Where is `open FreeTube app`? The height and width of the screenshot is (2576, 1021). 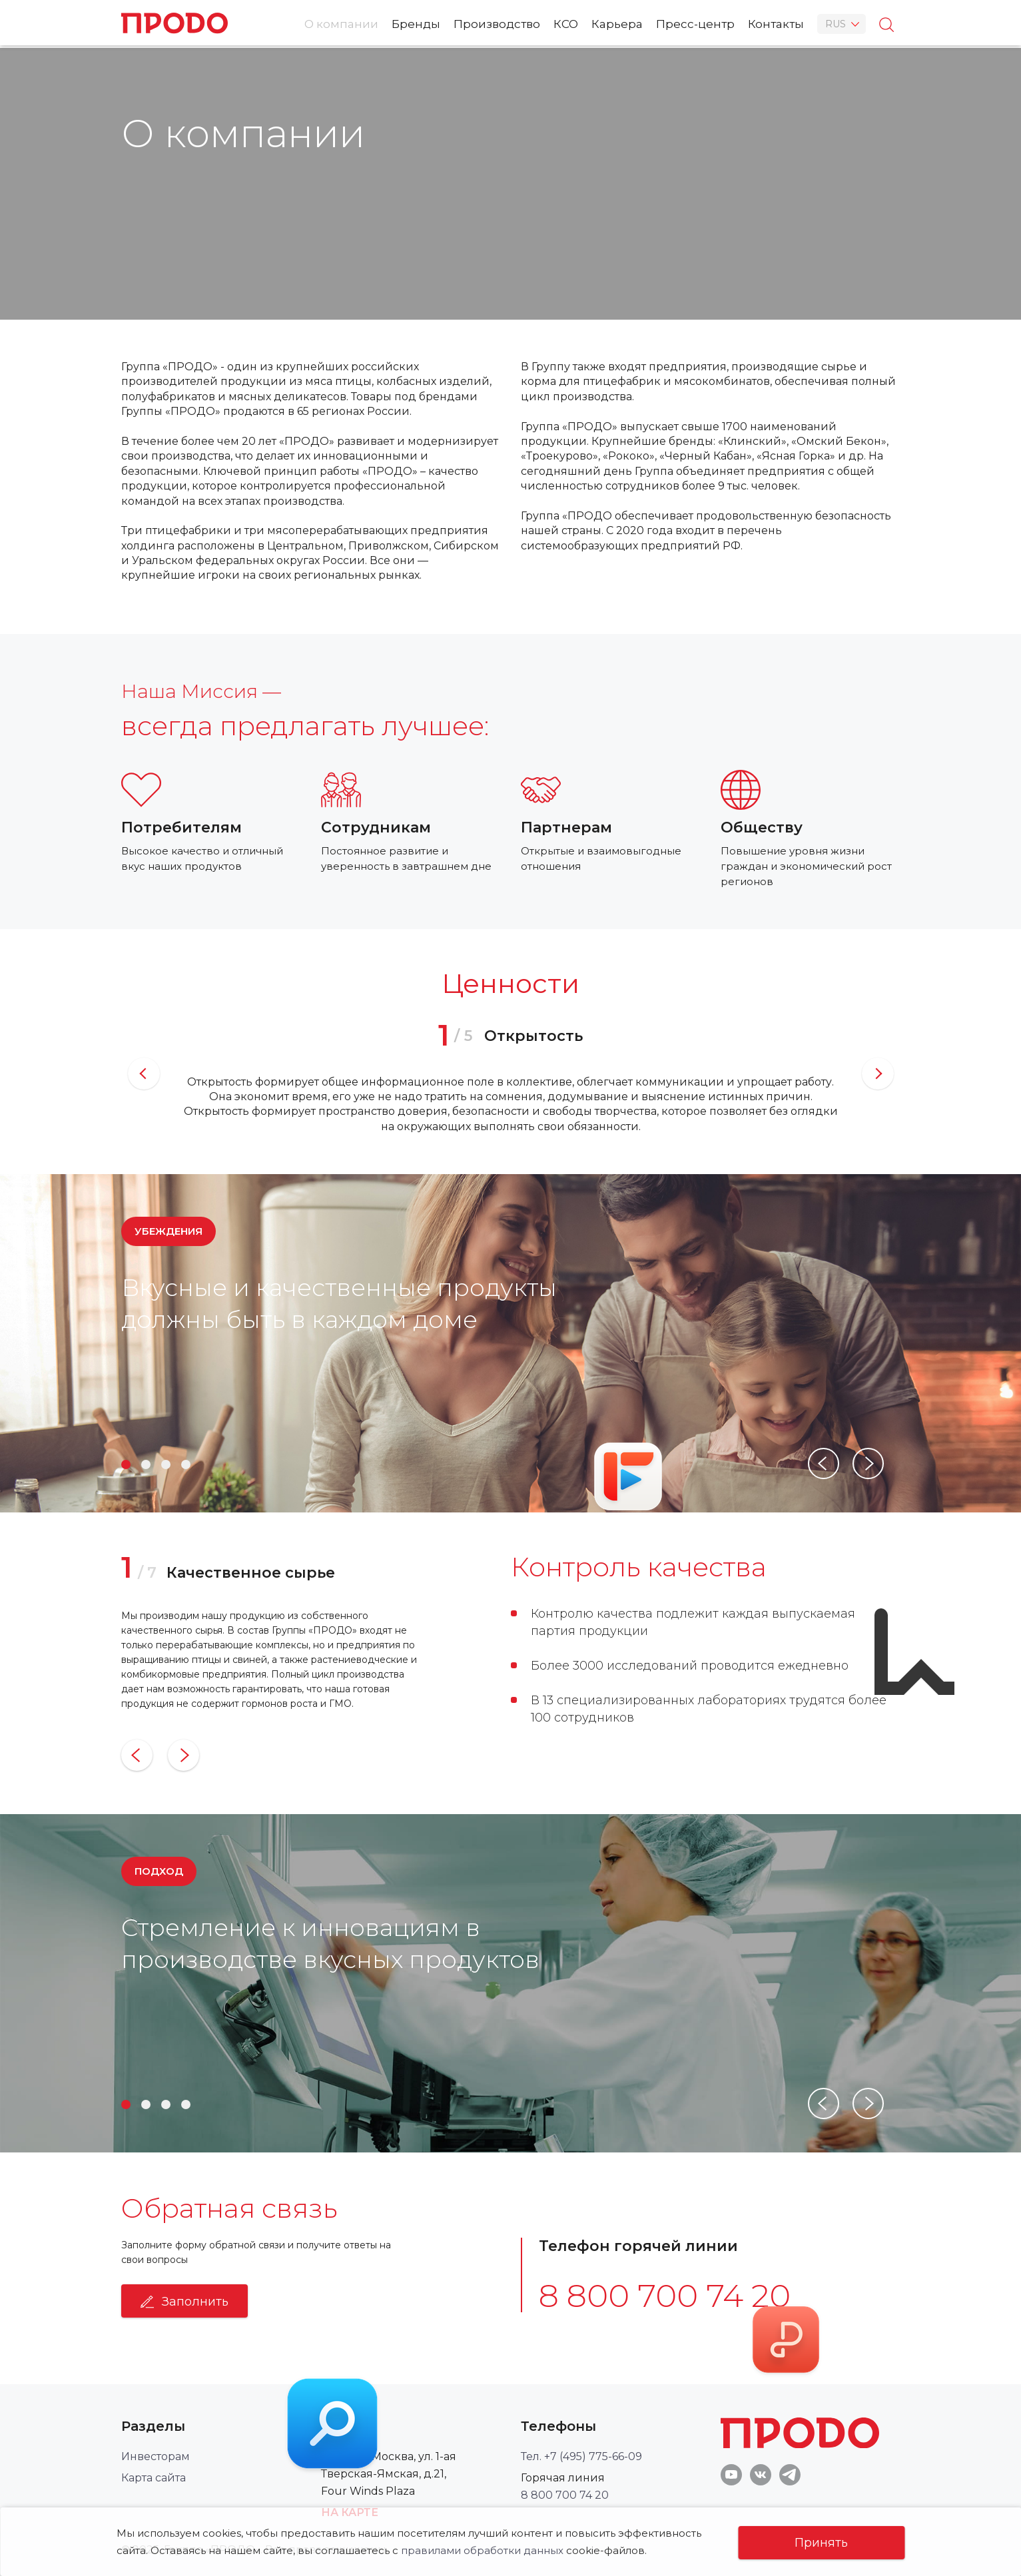
open FreeTube app is located at coordinates (628, 1476).